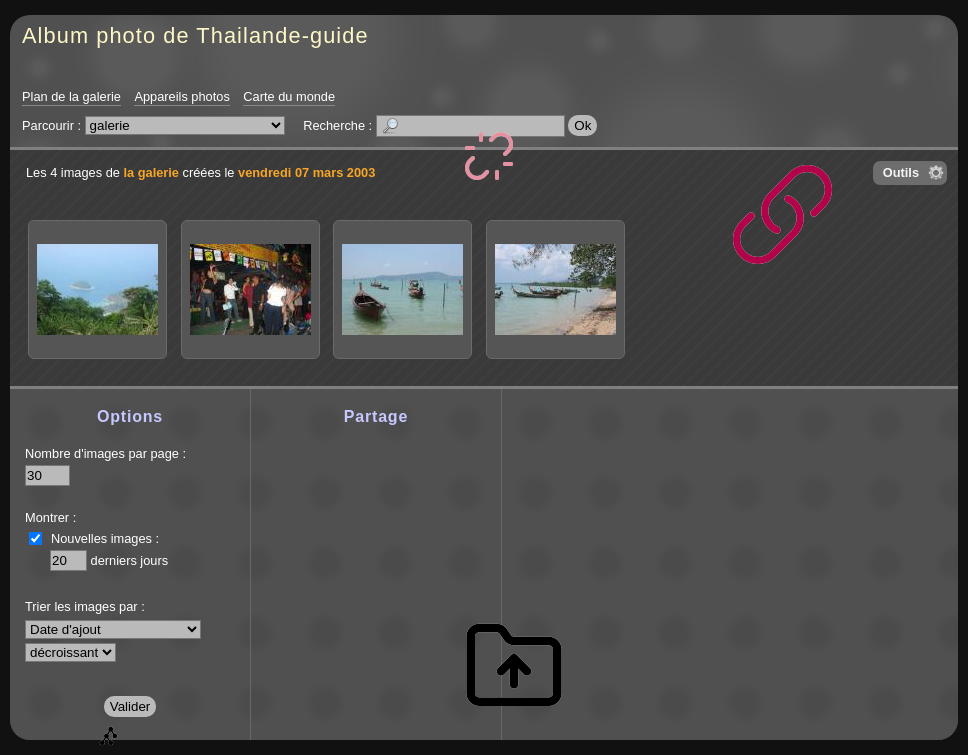  Describe the element at coordinates (489, 156) in the screenshot. I see `unlink or disconnect a shared resource` at that location.